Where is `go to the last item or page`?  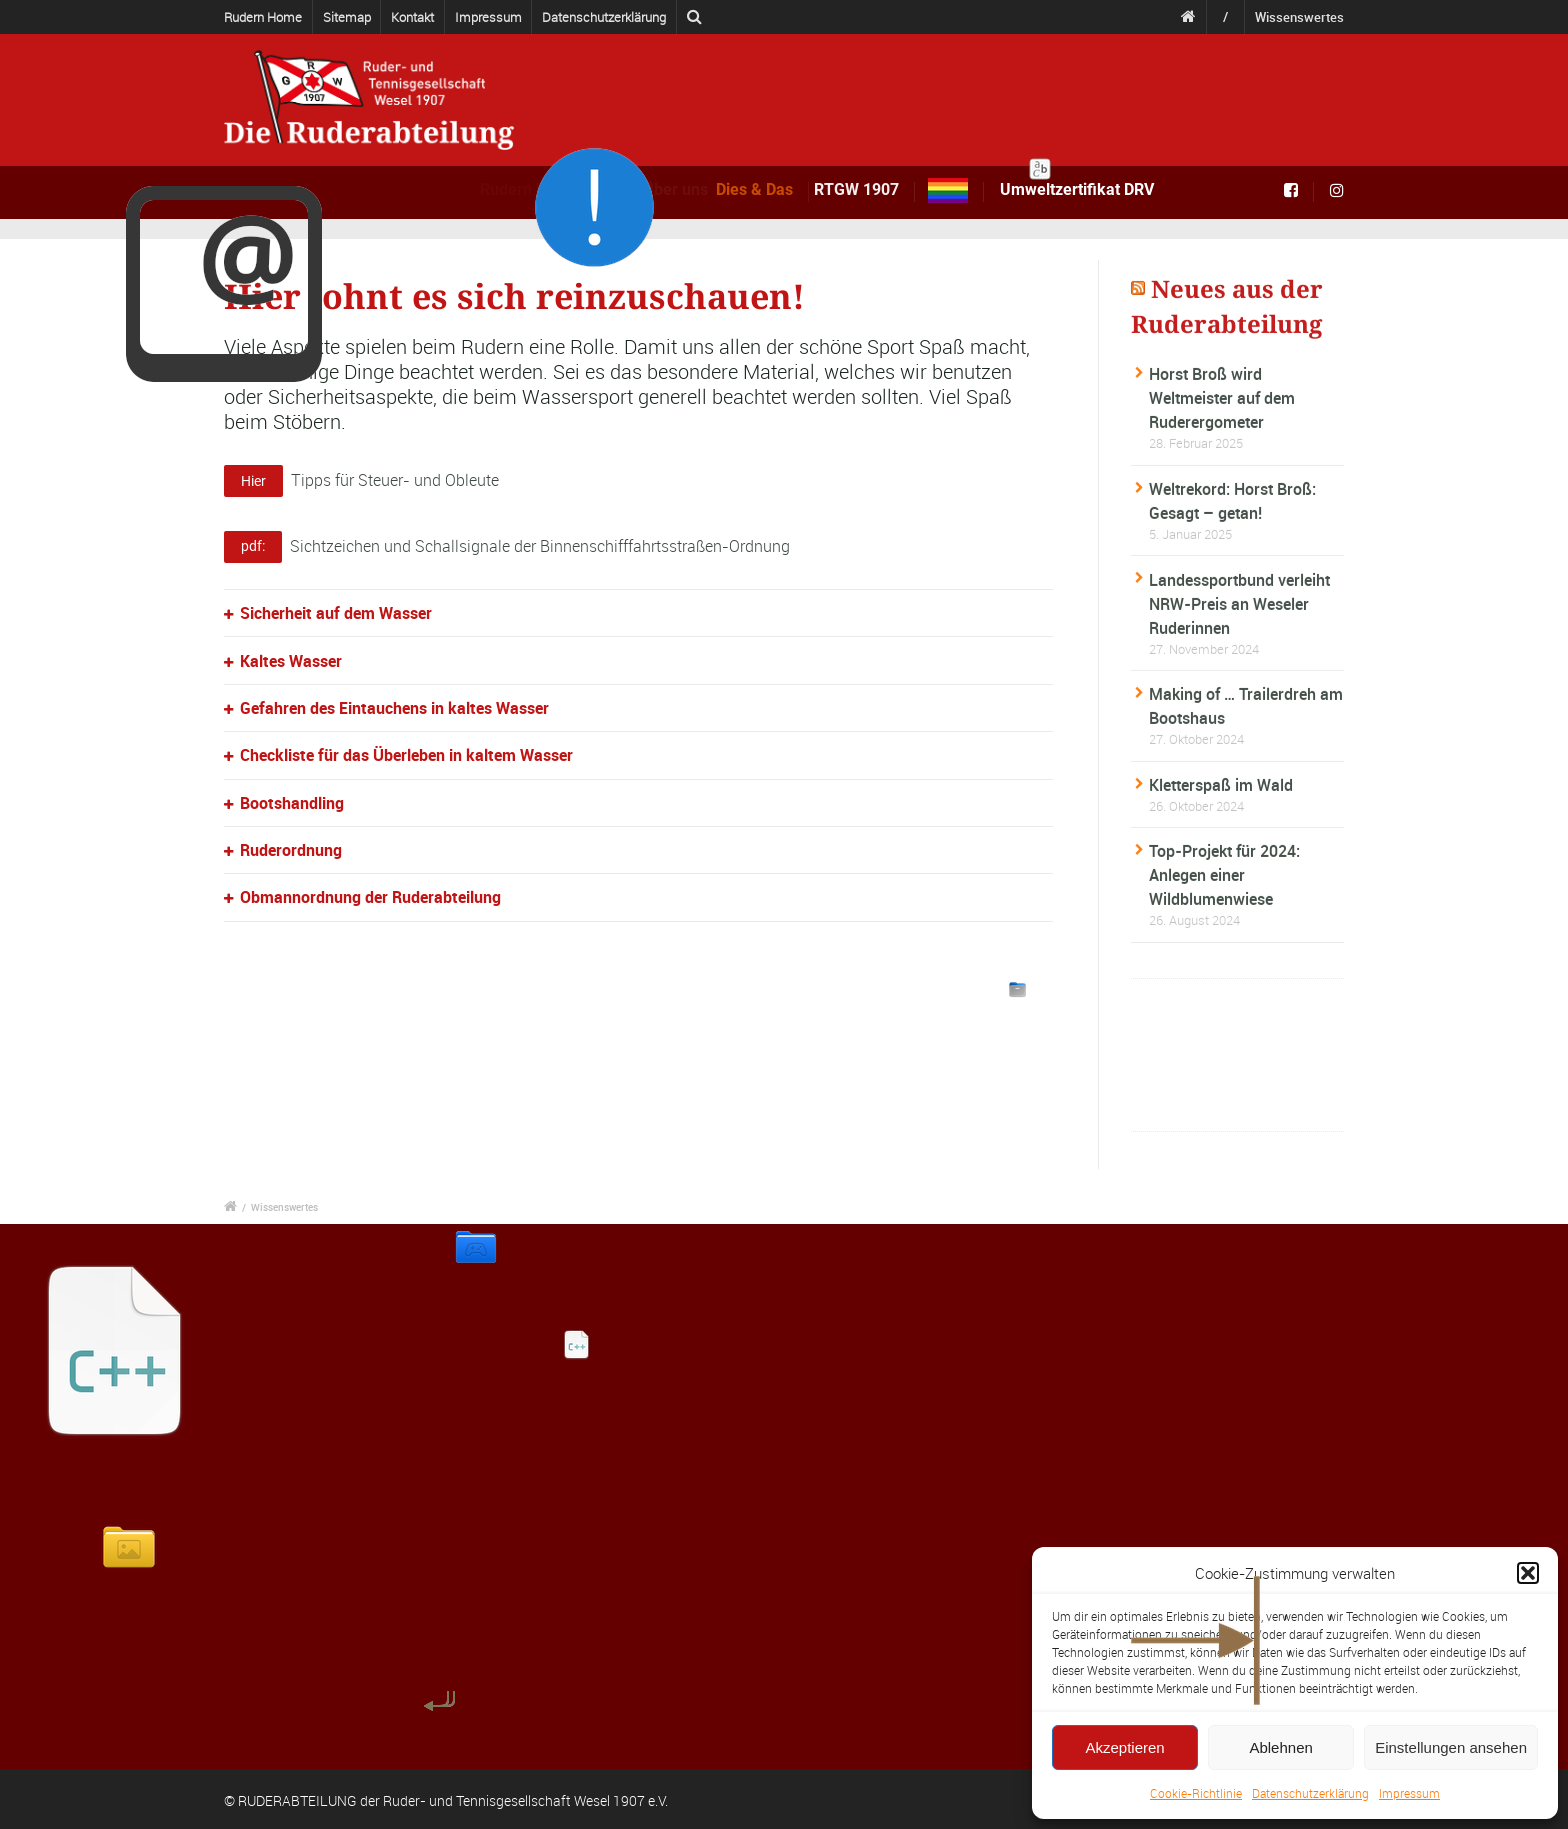
go to the last item or page is located at coordinates (1195, 1640).